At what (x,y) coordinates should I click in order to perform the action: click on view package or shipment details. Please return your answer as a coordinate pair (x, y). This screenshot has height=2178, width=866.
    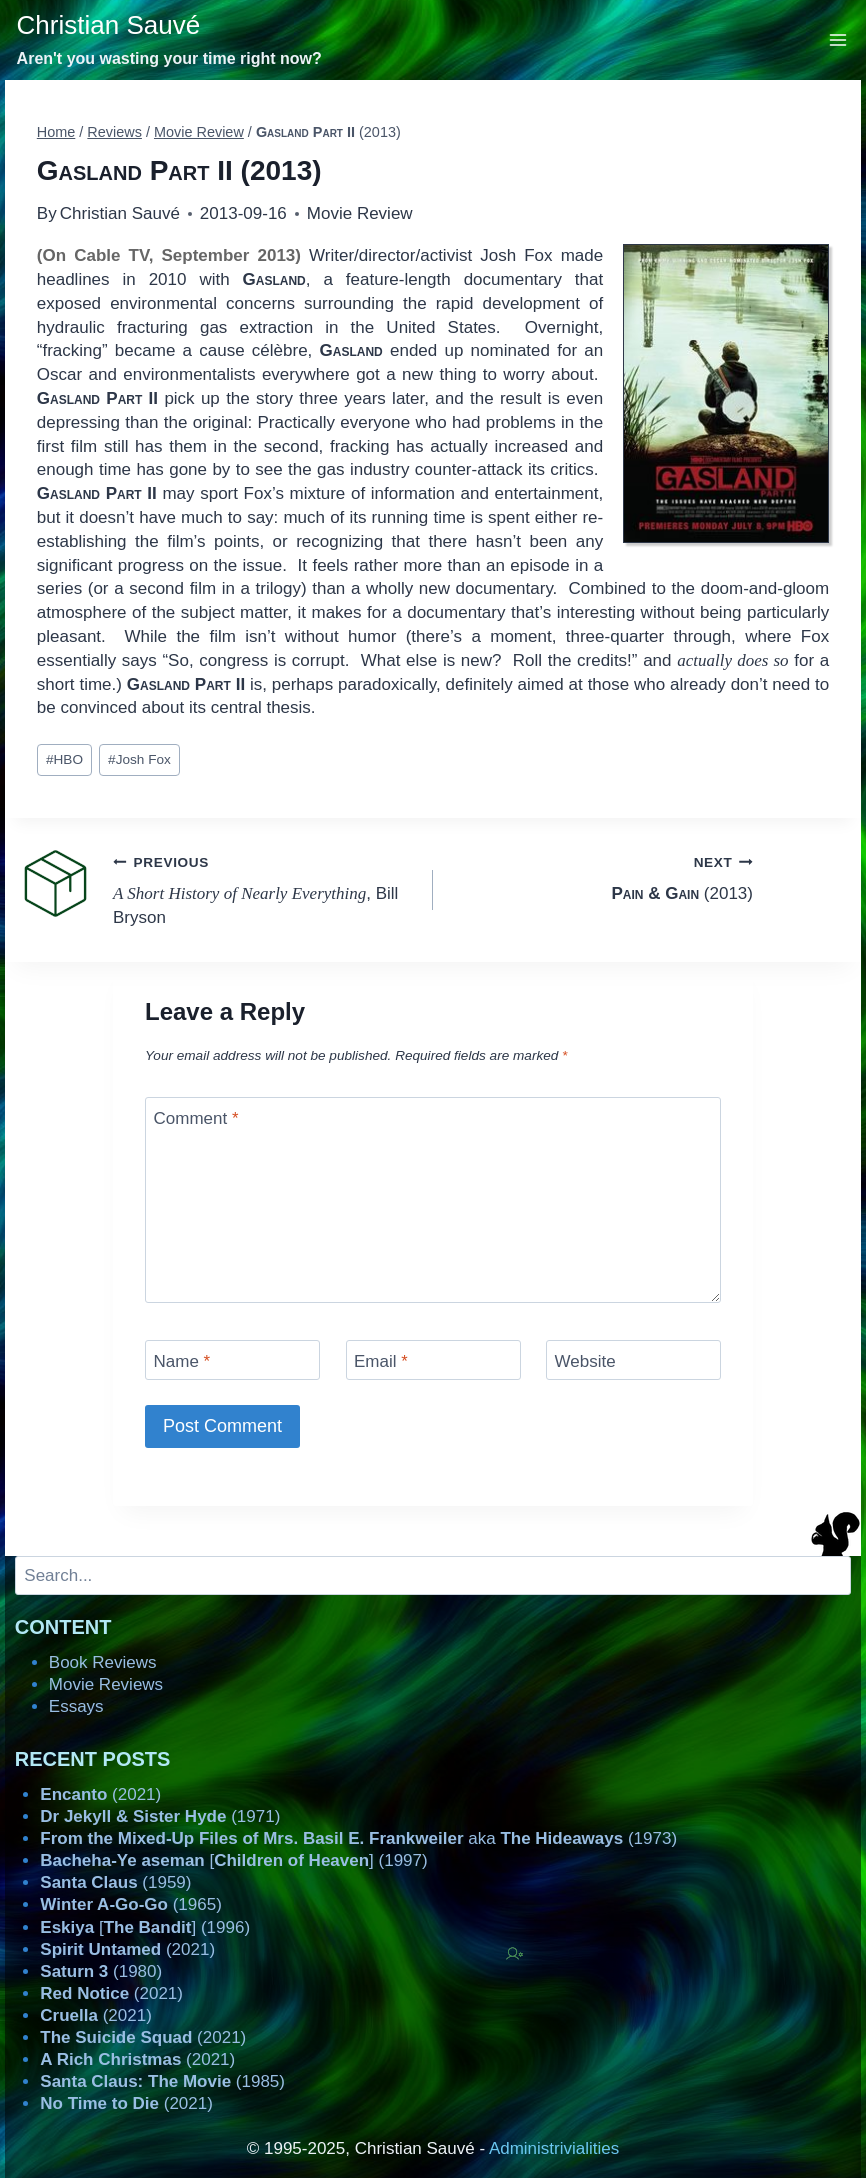
    Looking at the image, I should click on (55, 883).